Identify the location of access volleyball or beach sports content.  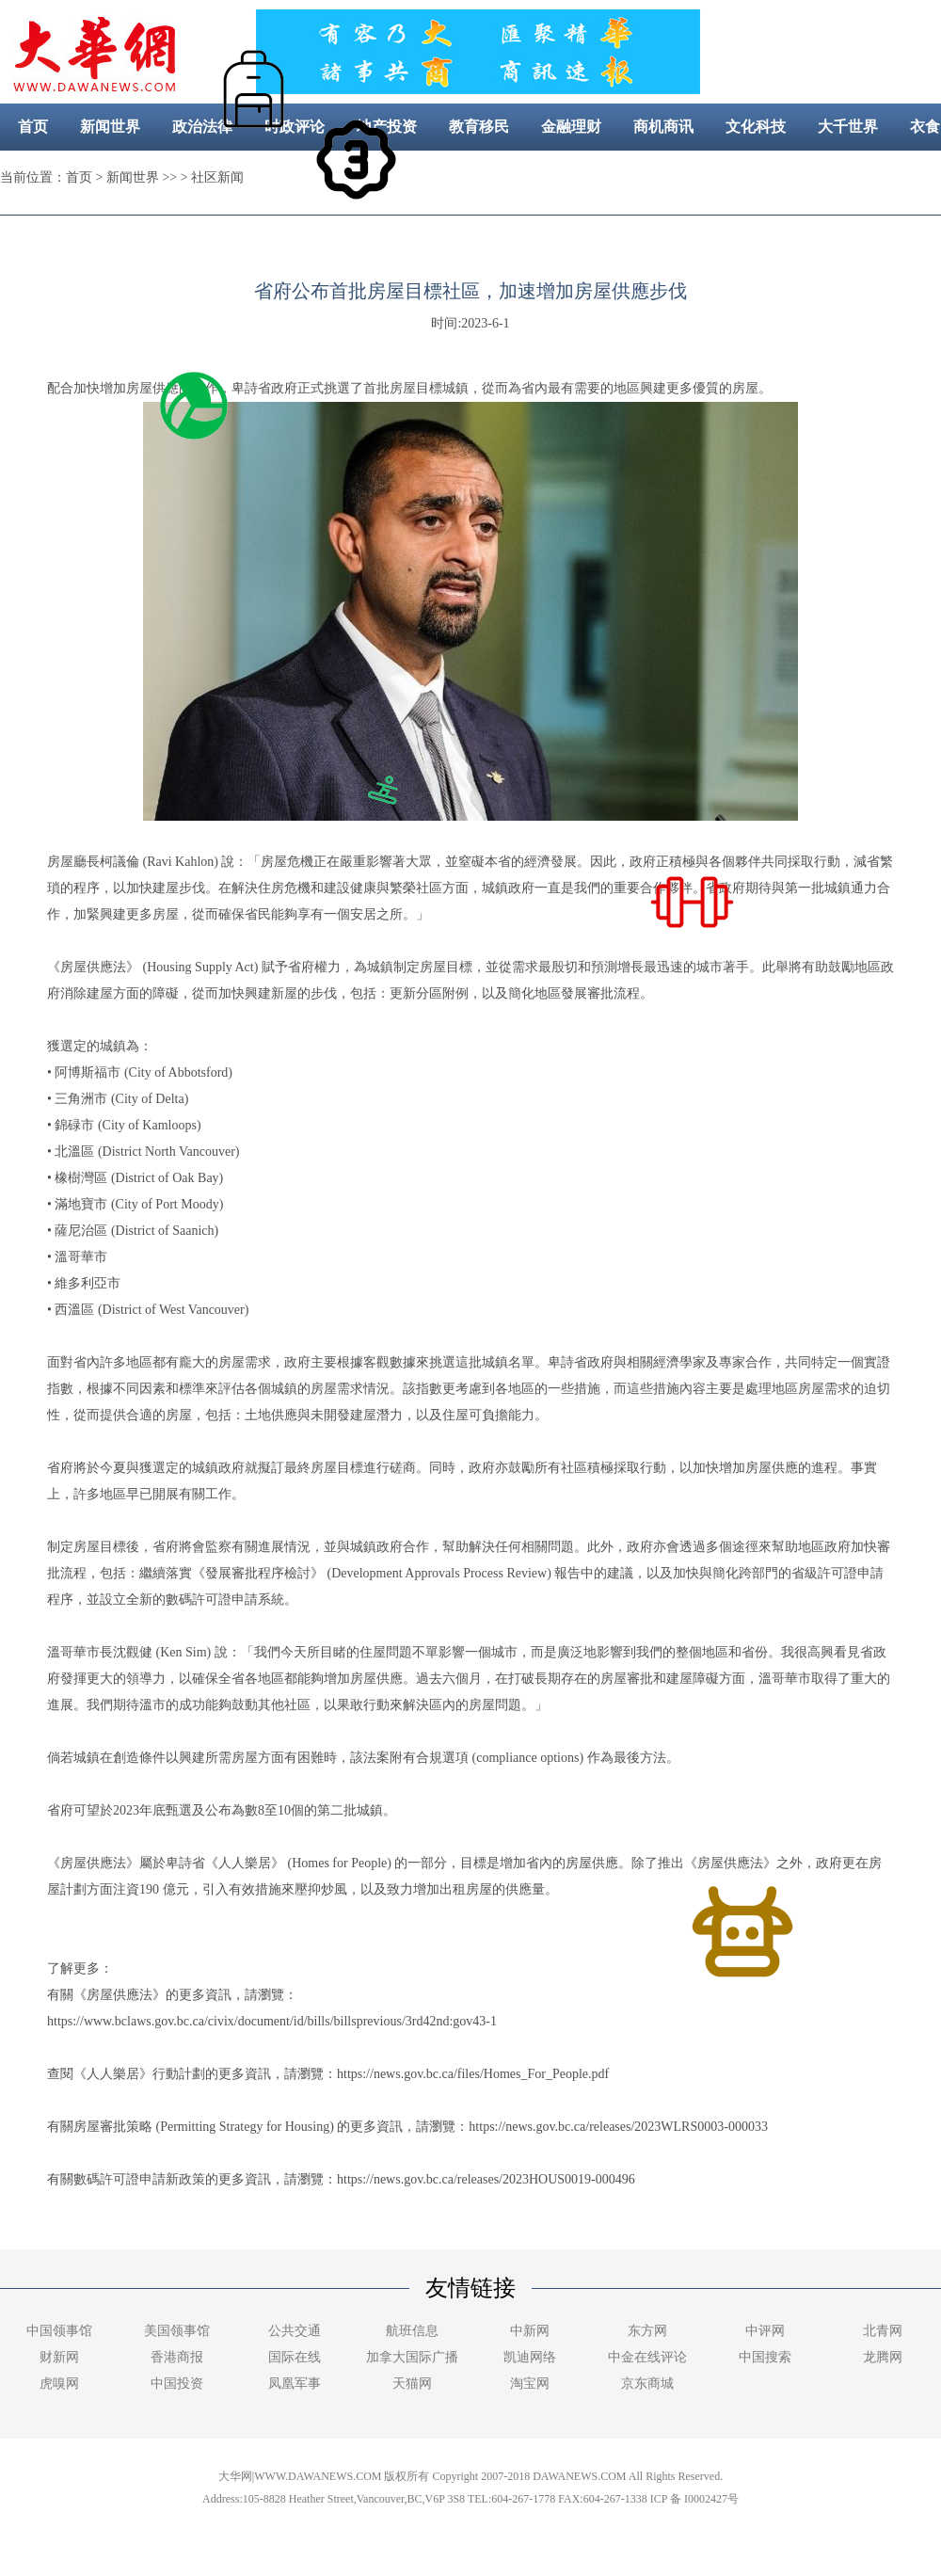
(194, 406).